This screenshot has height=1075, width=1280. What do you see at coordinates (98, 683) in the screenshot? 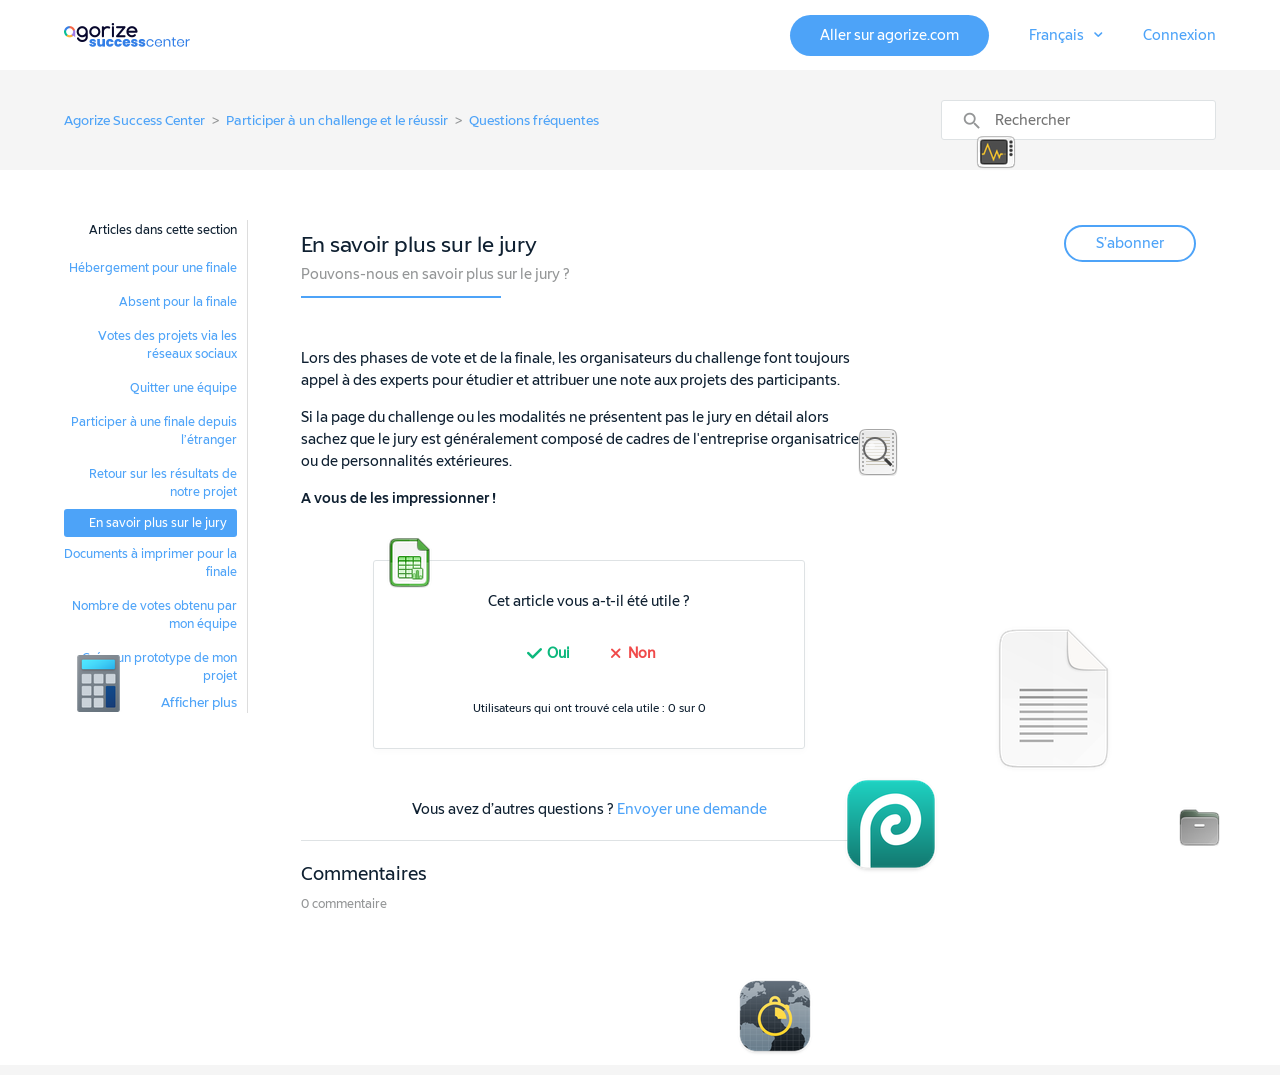
I see `open the calculator app` at bounding box center [98, 683].